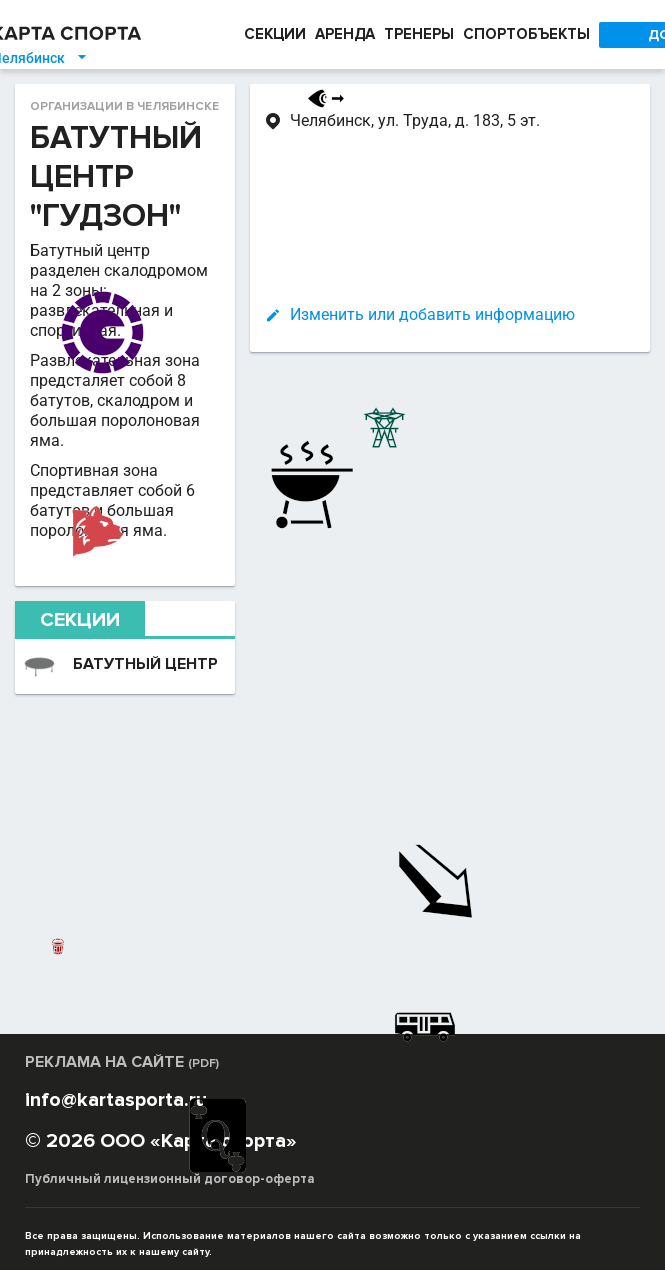 The width and height of the screenshot is (665, 1270). I want to click on view public transit options, so click(425, 1027).